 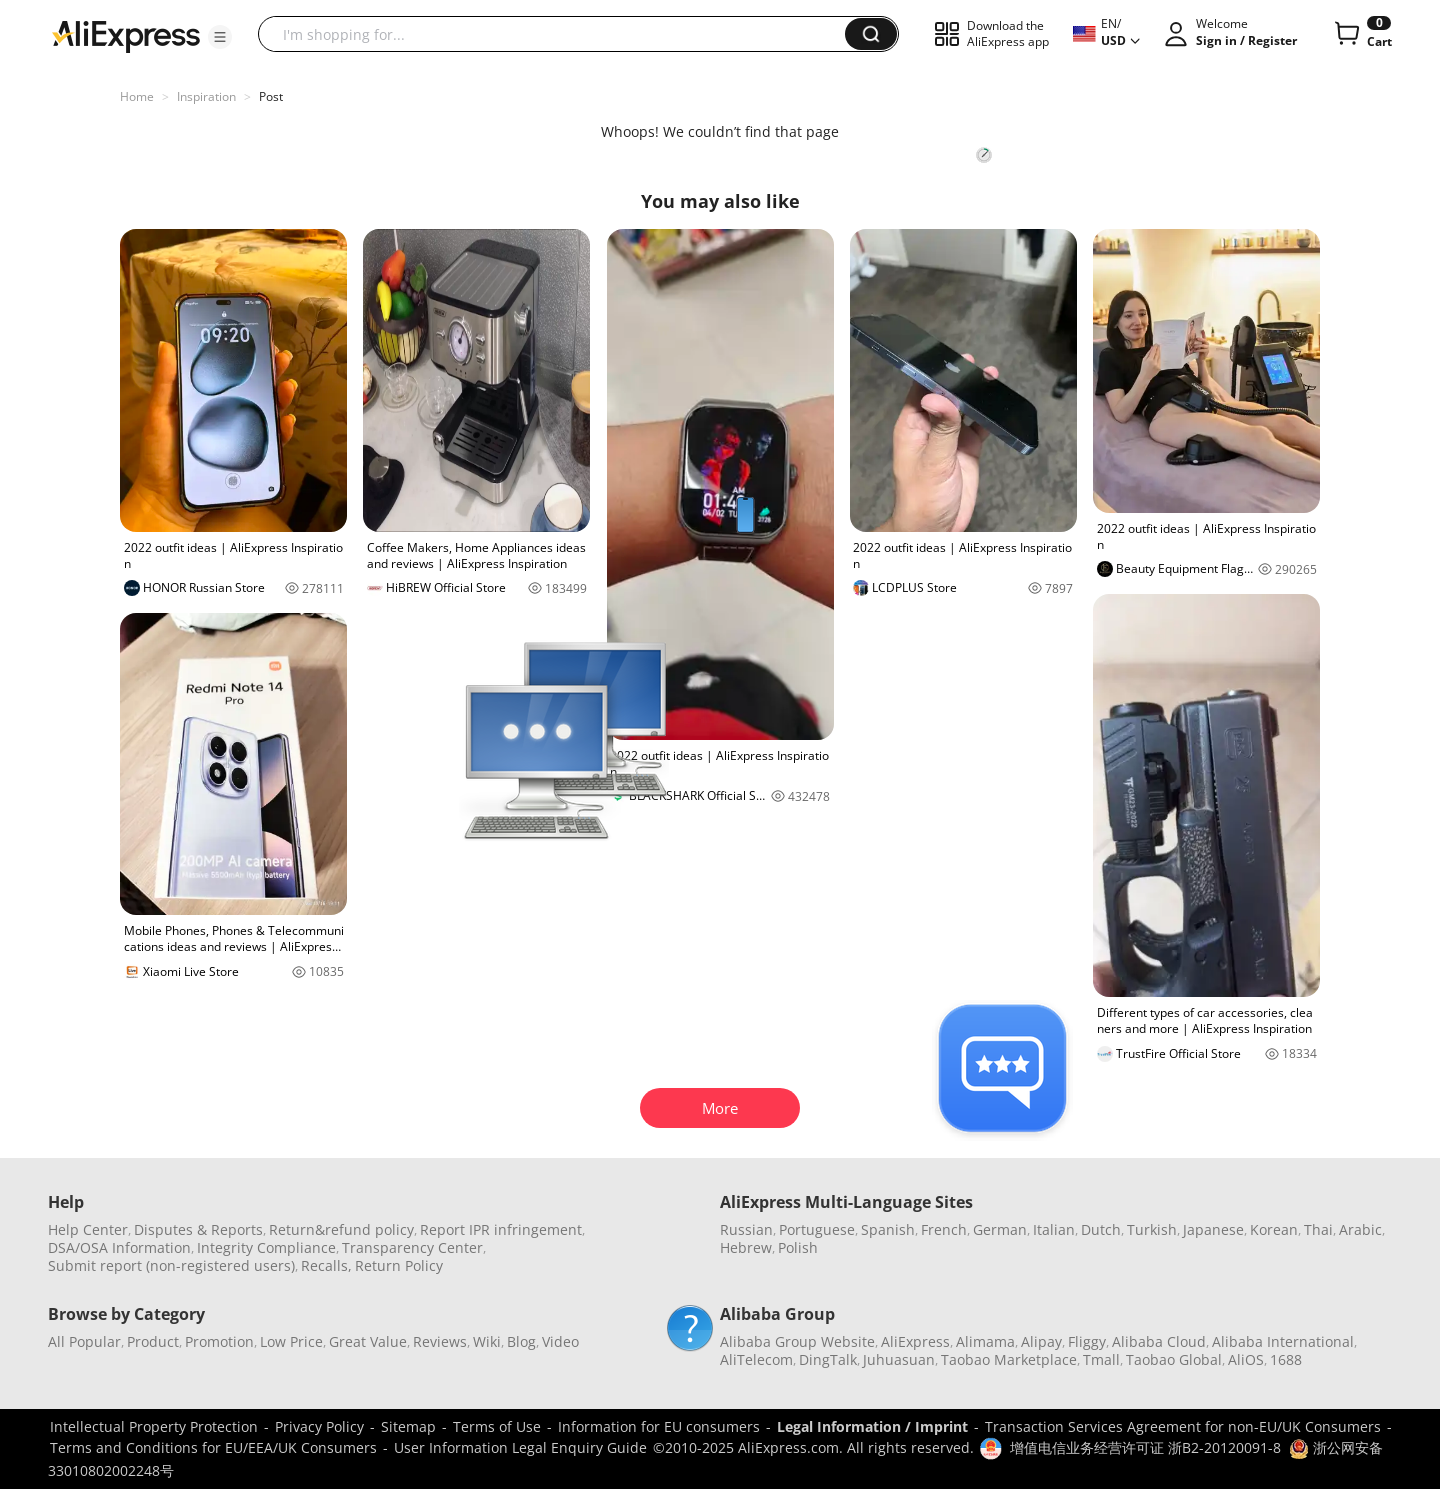 What do you see at coordinates (564, 741) in the screenshot?
I see `indicates data is being transmitted over the network` at bounding box center [564, 741].